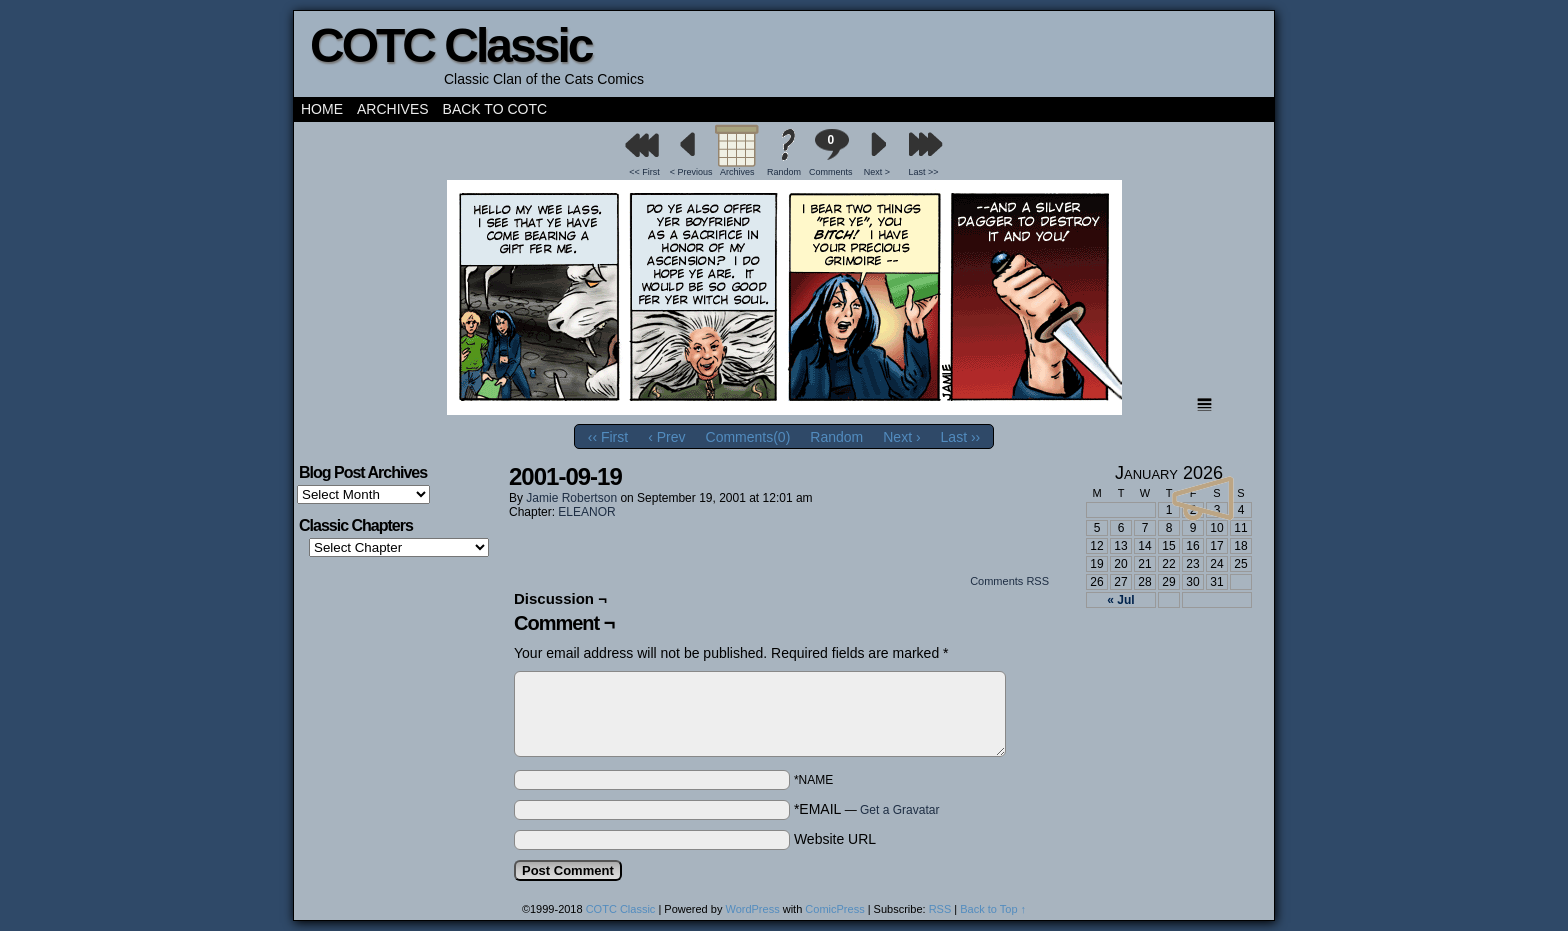 This screenshot has height=931, width=1568. I want to click on make an announcement or broadcast, so click(1201, 497).